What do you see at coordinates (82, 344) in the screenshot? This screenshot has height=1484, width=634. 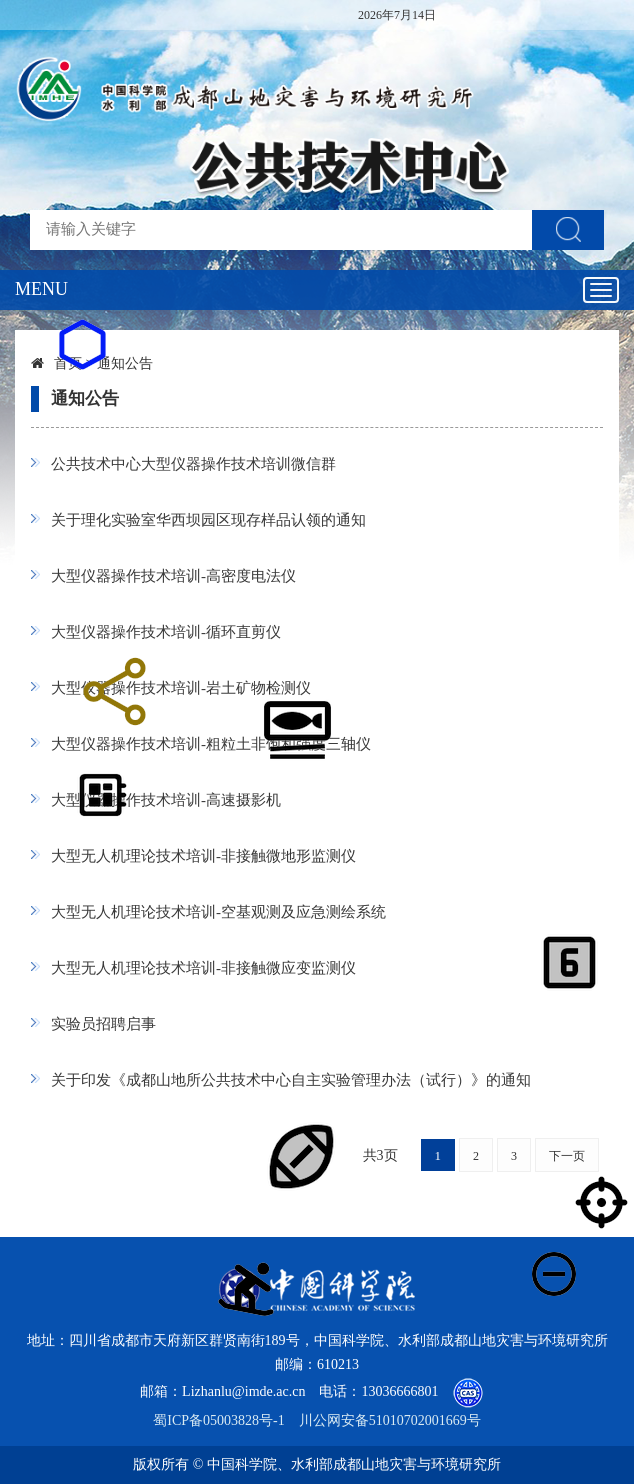 I see `select a hexagonal shape tool` at bounding box center [82, 344].